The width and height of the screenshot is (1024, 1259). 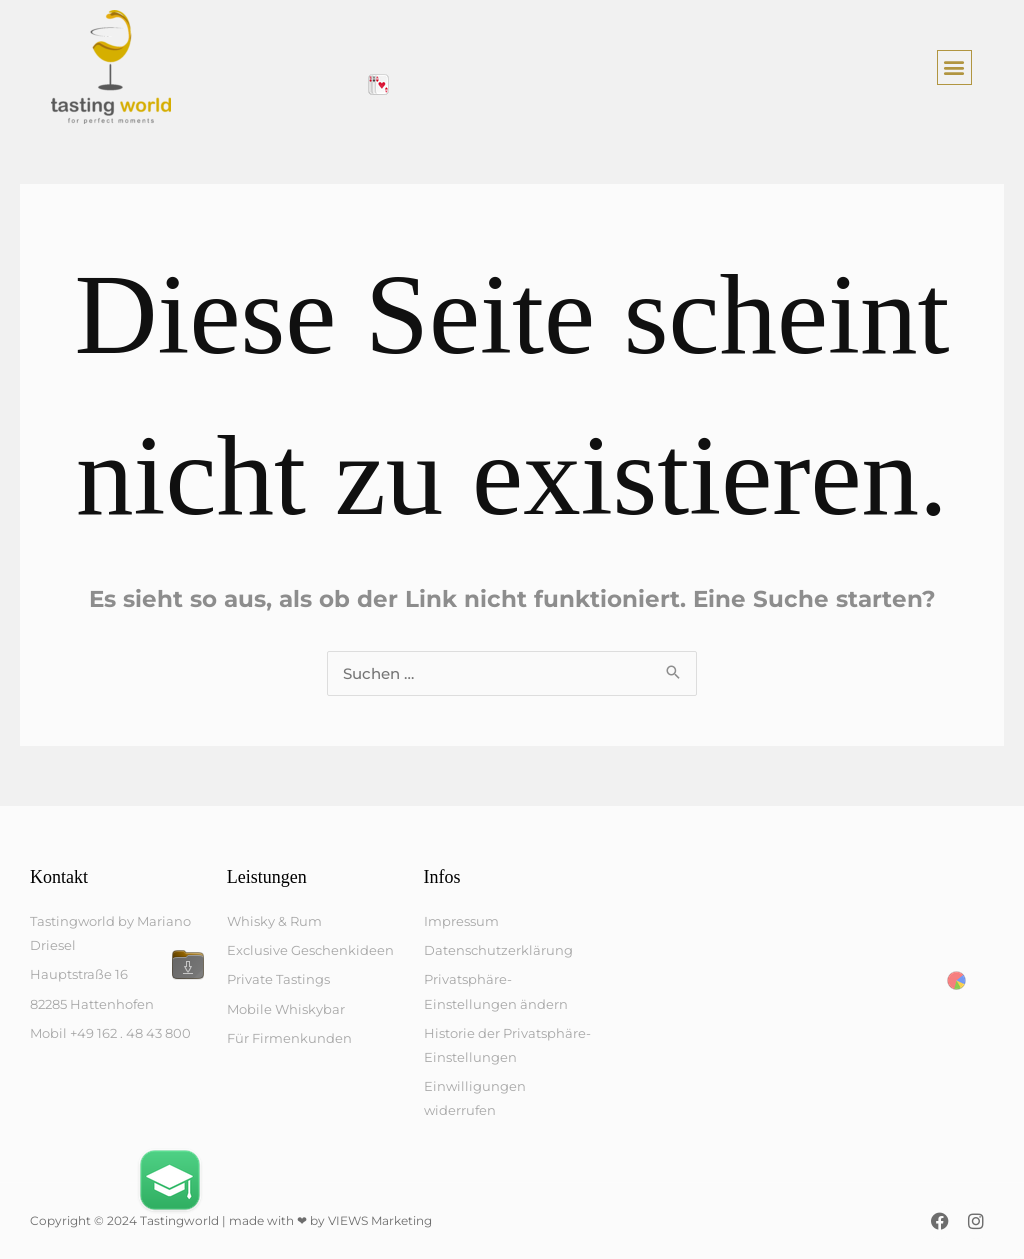 I want to click on access your downloads folder, so click(x=188, y=964).